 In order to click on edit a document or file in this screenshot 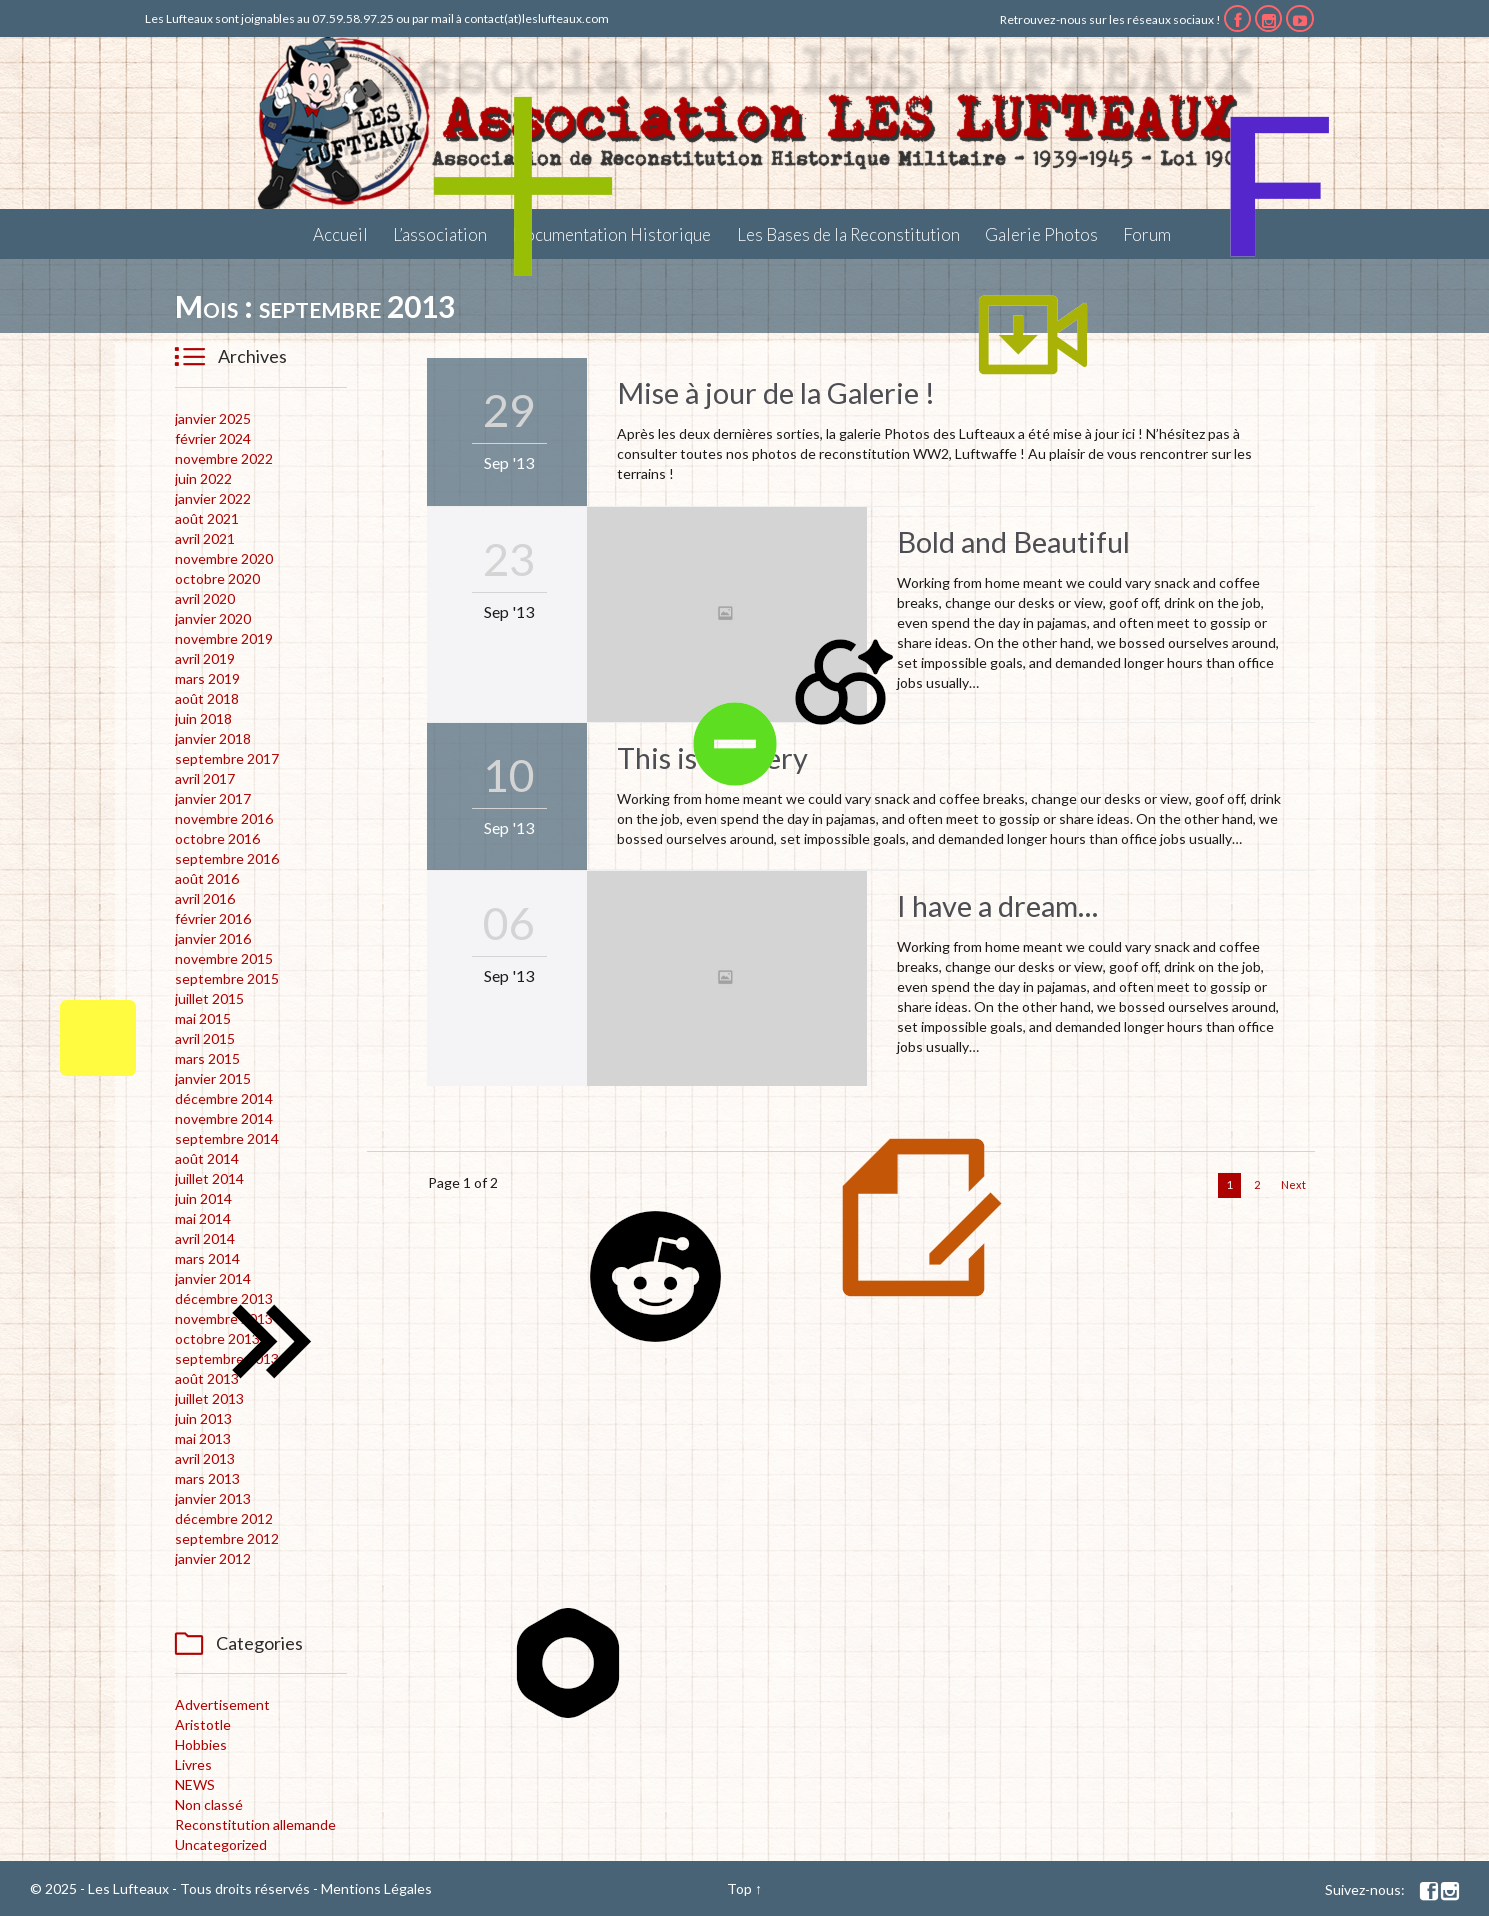, I will do `click(913, 1217)`.